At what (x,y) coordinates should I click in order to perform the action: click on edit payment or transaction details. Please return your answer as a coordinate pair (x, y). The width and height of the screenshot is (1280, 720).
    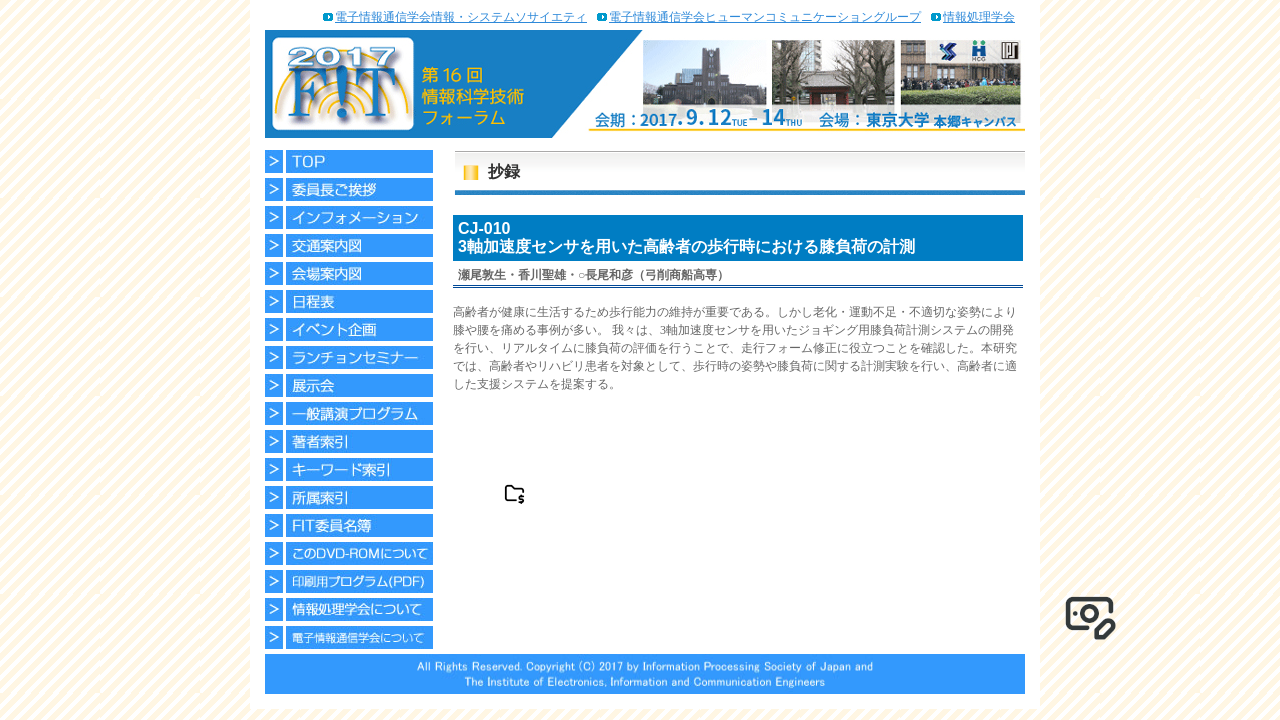
    Looking at the image, I should click on (1089, 613).